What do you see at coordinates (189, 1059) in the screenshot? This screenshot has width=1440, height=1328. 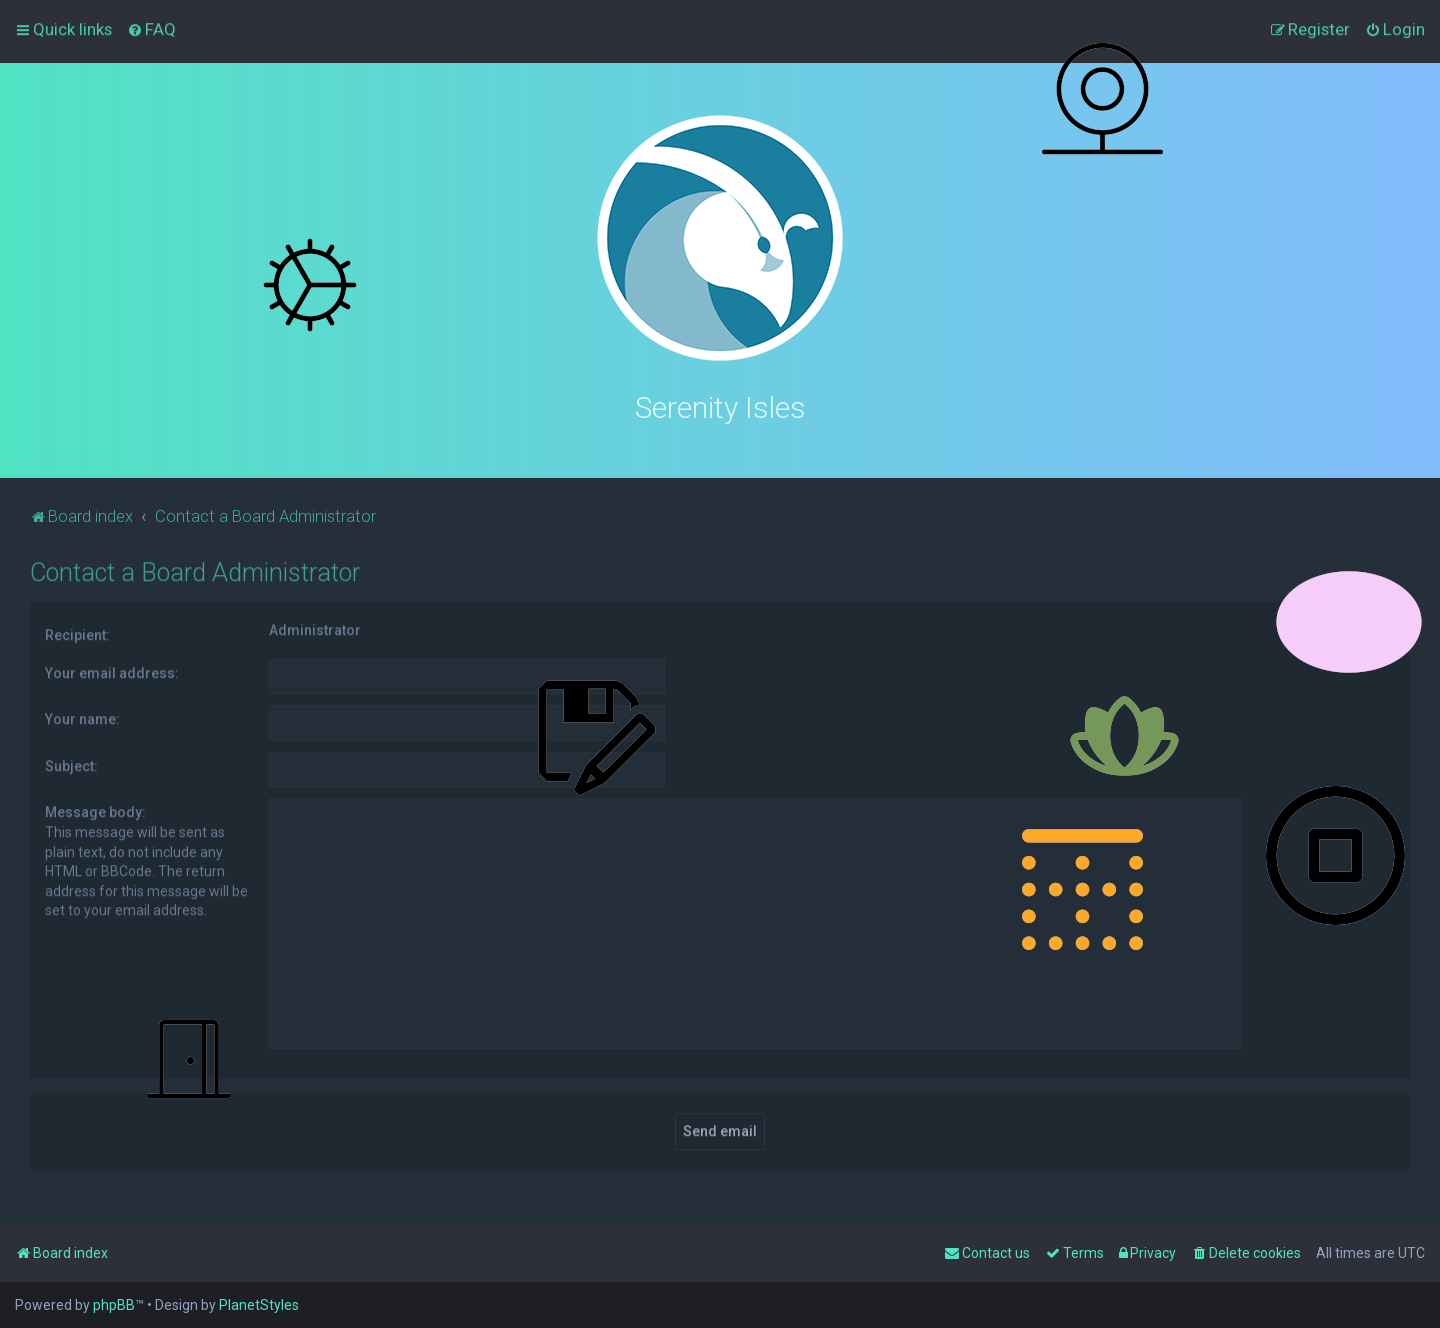 I see `log out or exit the application` at bounding box center [189, 1059].